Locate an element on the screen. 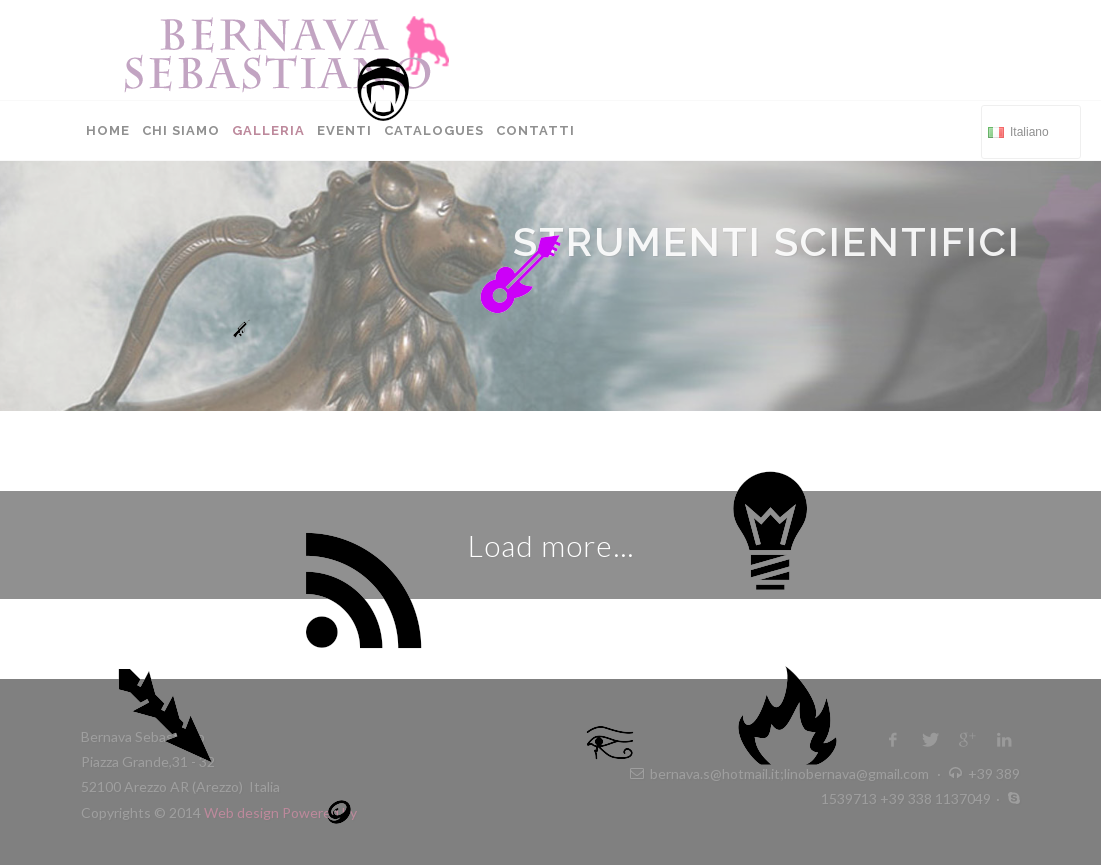  indicates trending or popular content is located at coordinates (787, 715).